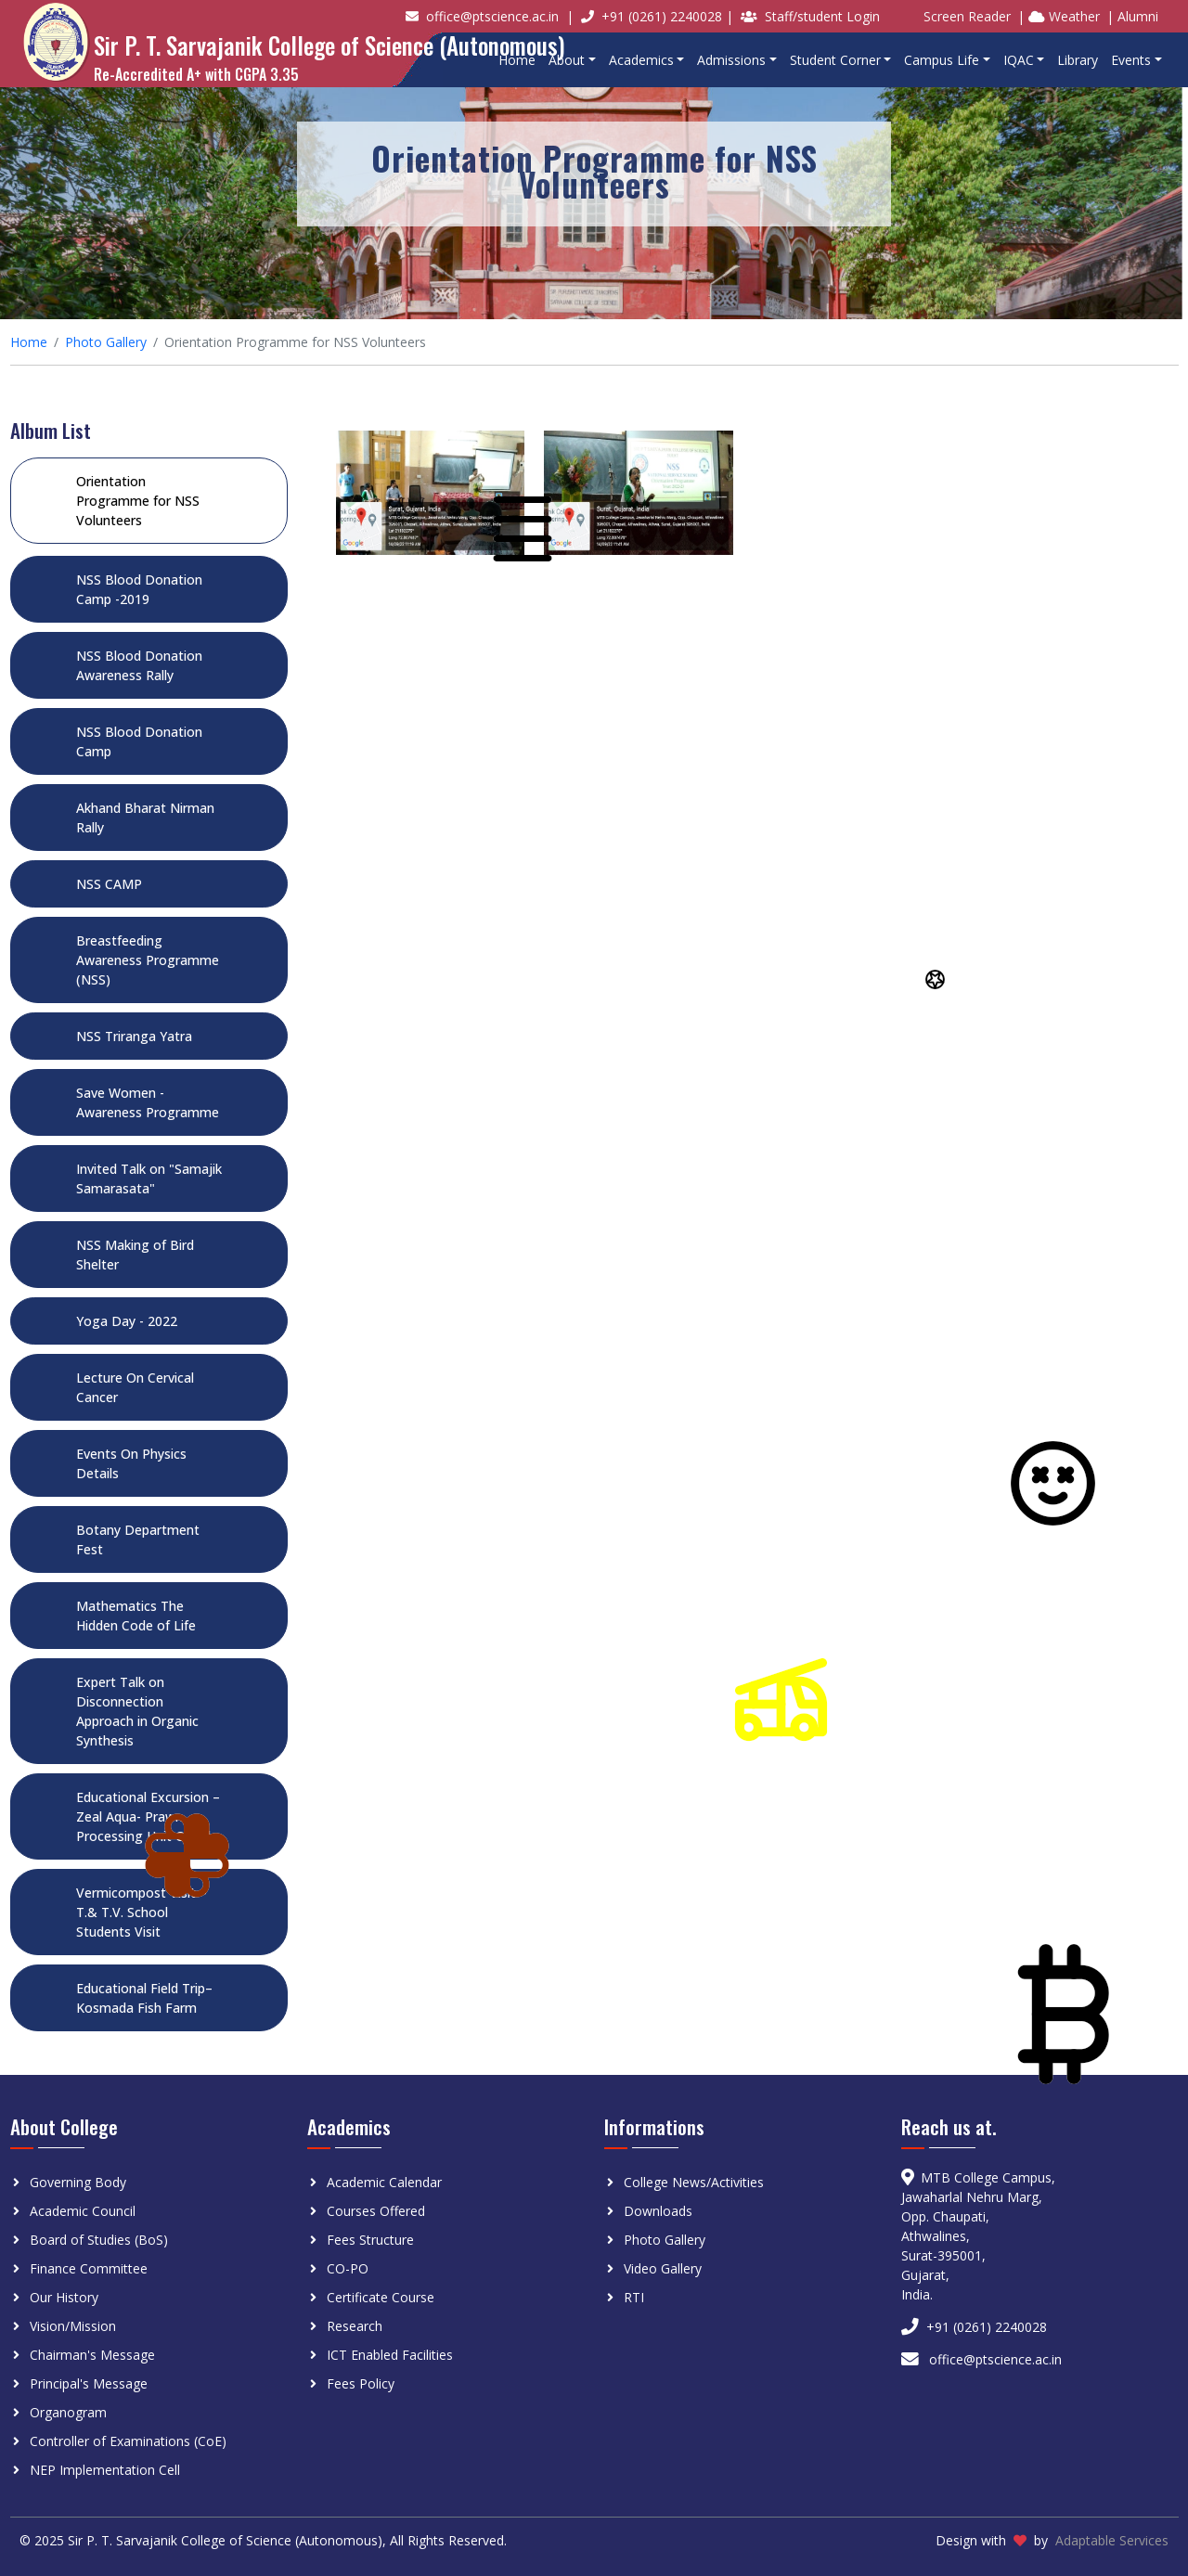 This screenshot has width=1188, height=2576. What do you see at coordinates (781, 1704) in the screenshot?
I see `indicates emergency services or fire department` at bounding box center [781, 1704].